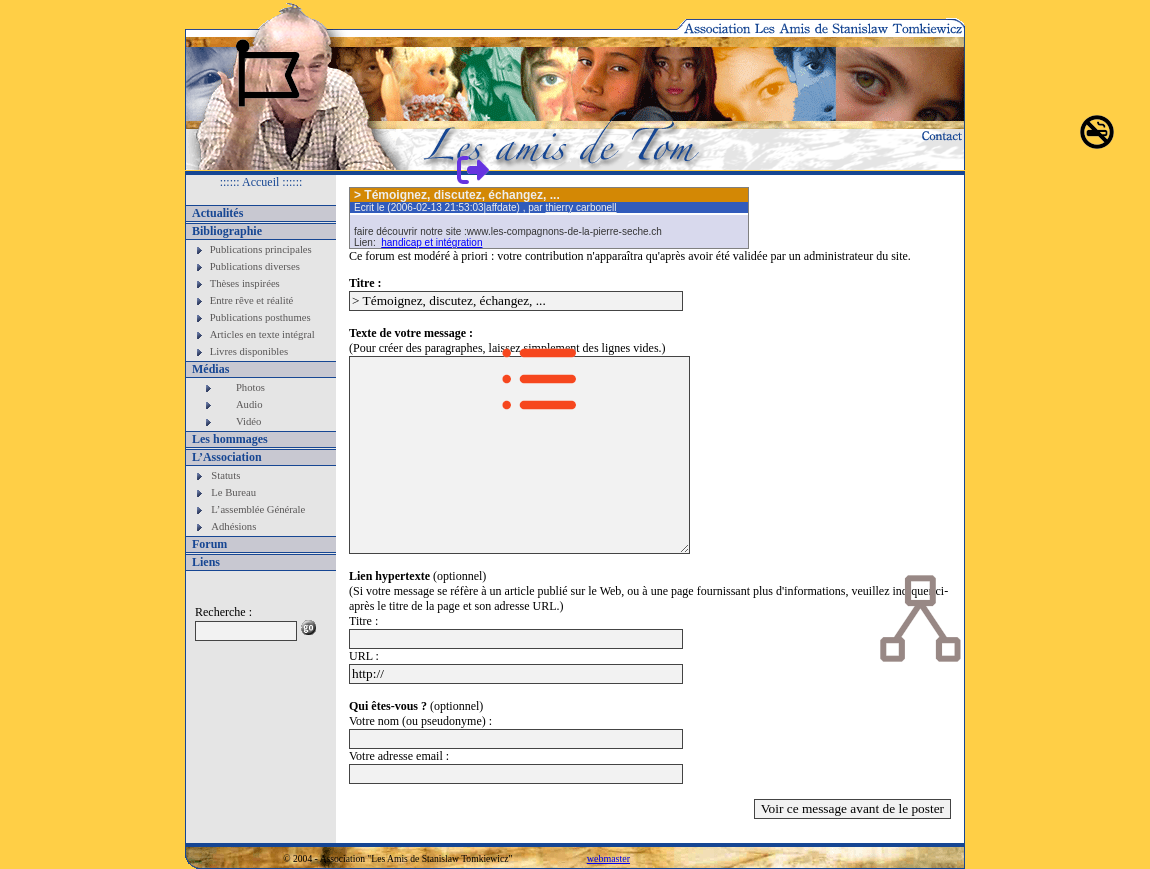 The height and width of the screenshot is (869, 1150). Describe the element at coordinates (1097, 132) in the screenshot. I see `indicates a no smoking zone or area` at that location.